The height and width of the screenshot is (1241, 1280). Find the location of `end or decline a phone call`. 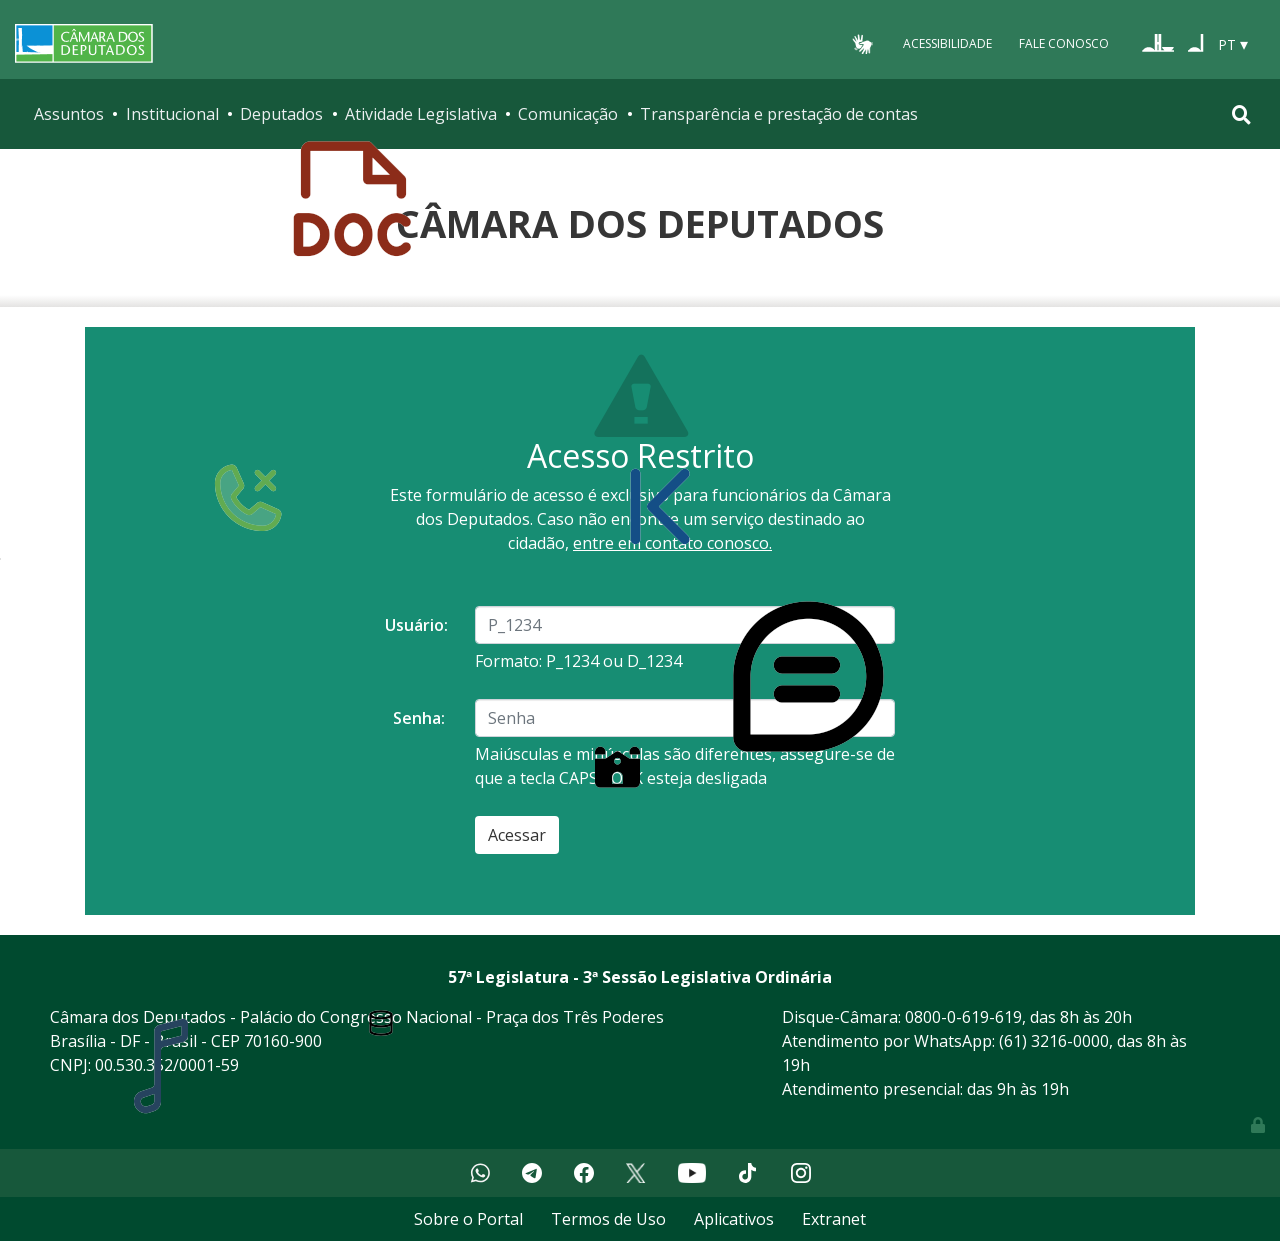

end or decline a phone call is located at coordinates (249, 496).